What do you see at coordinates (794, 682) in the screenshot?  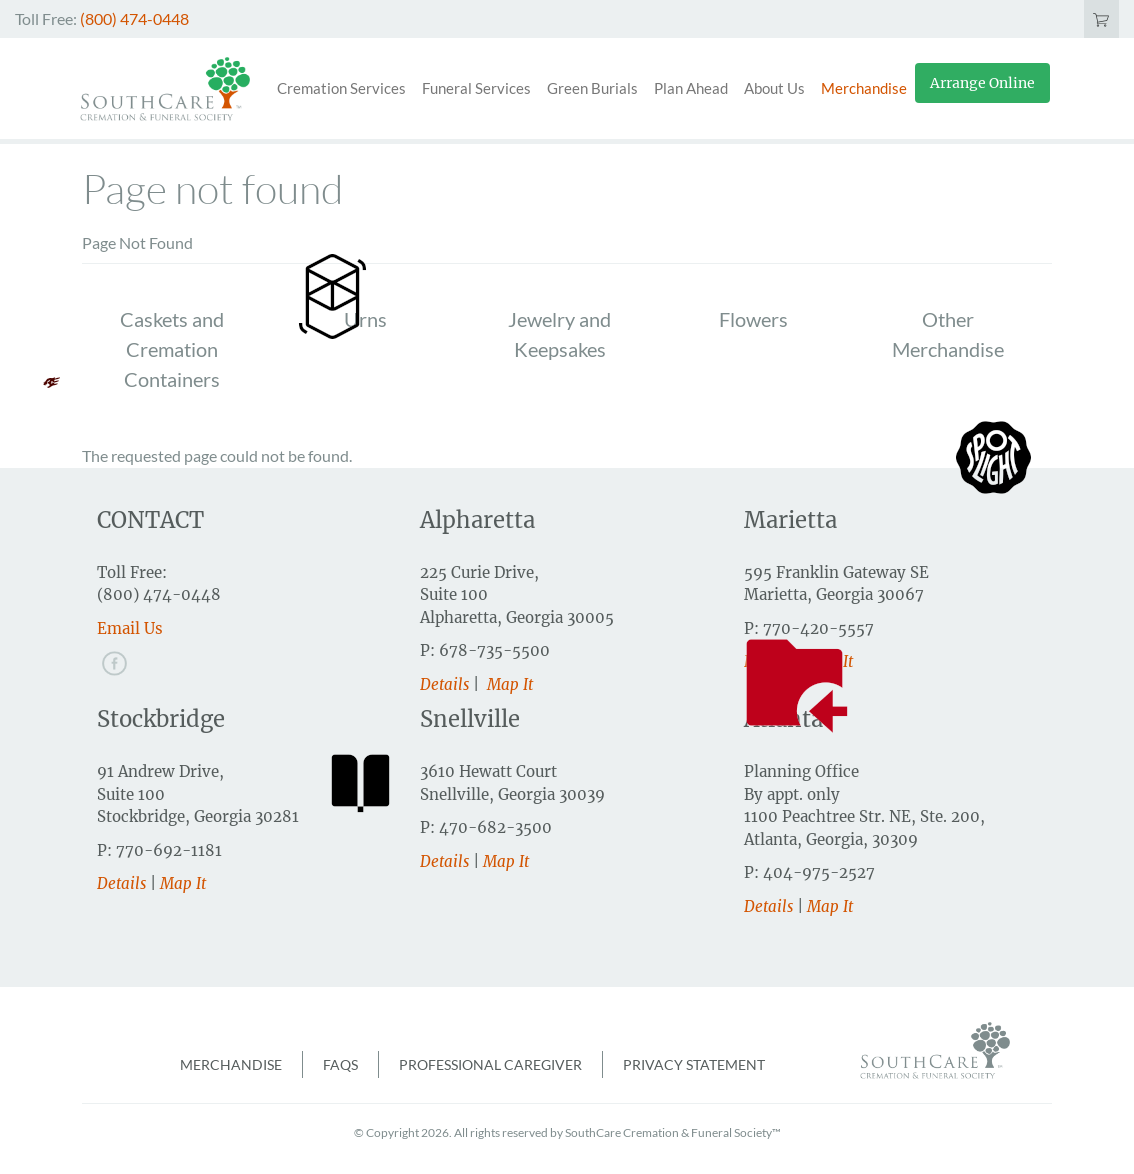 I see `view received files or downloads` at bounding box center [794, 682].